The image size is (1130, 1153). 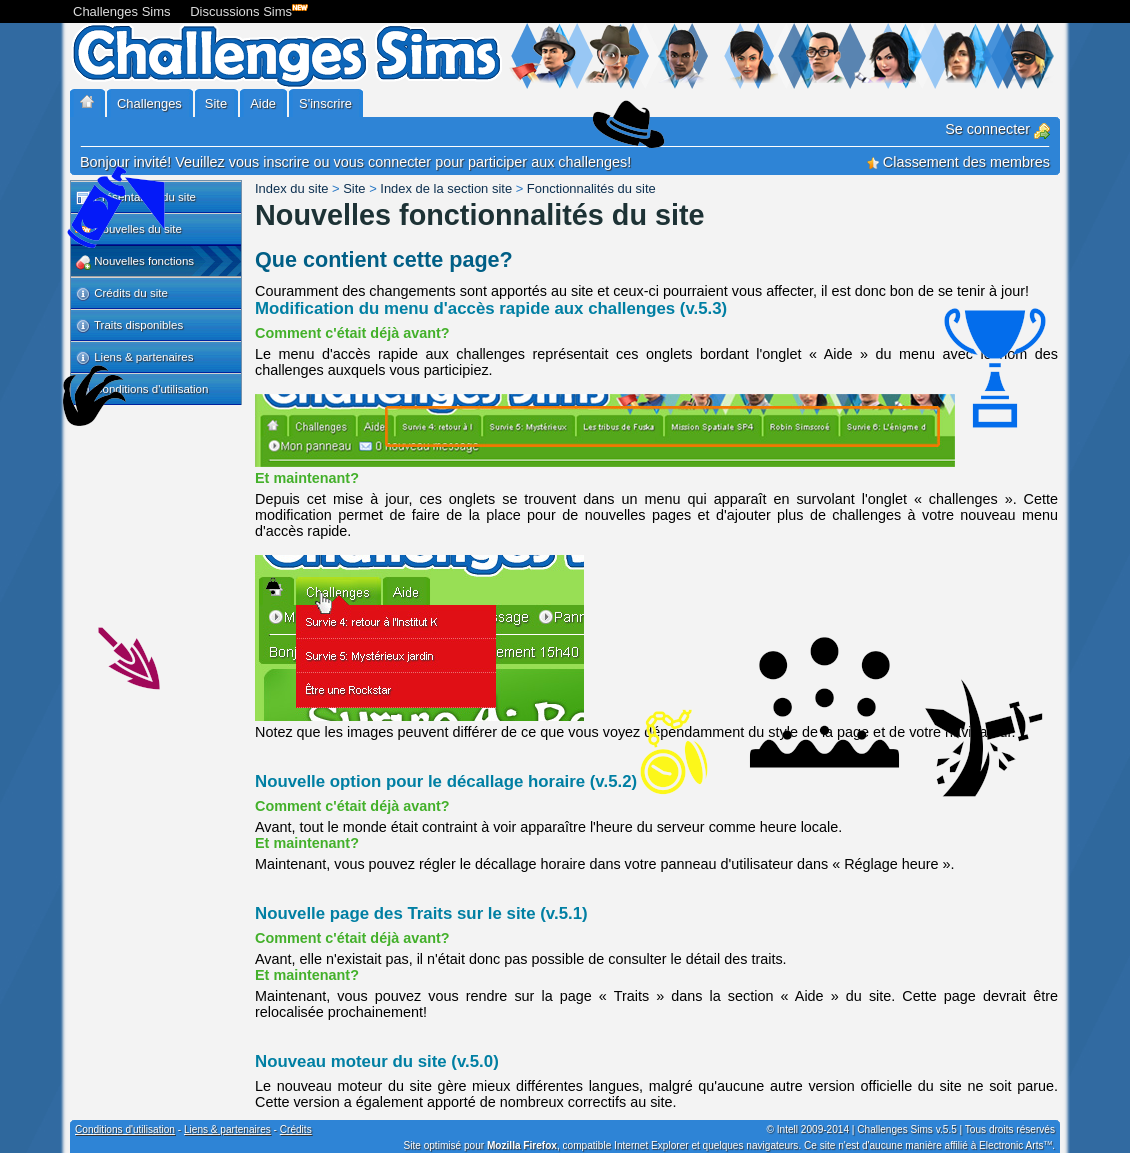 I want to click on indicates lava or molten terrain hazard, so click(x=824, y=702).